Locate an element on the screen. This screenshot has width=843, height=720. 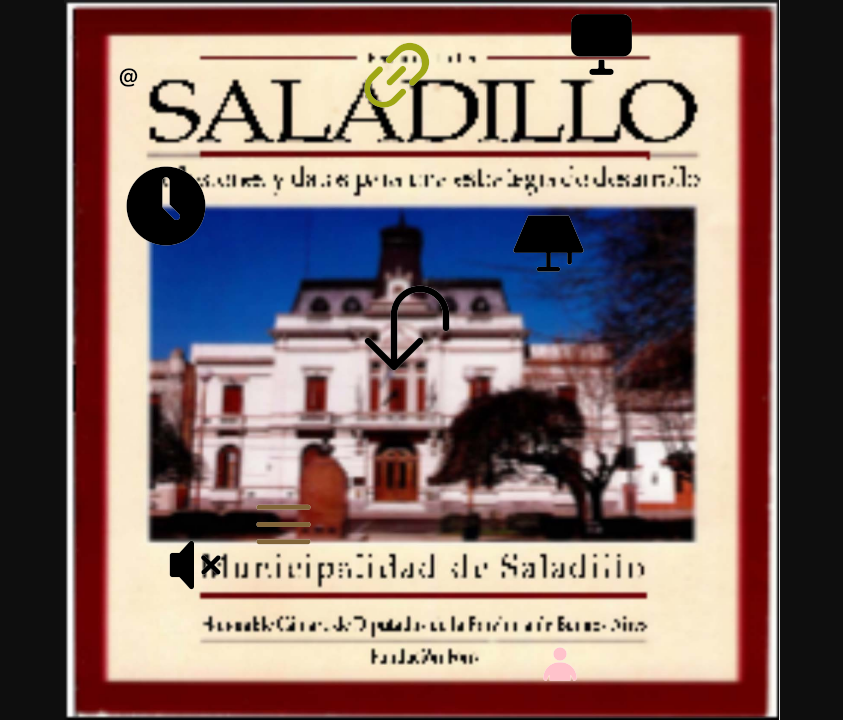
mention a user in chat is located at coordinates (128, 77).